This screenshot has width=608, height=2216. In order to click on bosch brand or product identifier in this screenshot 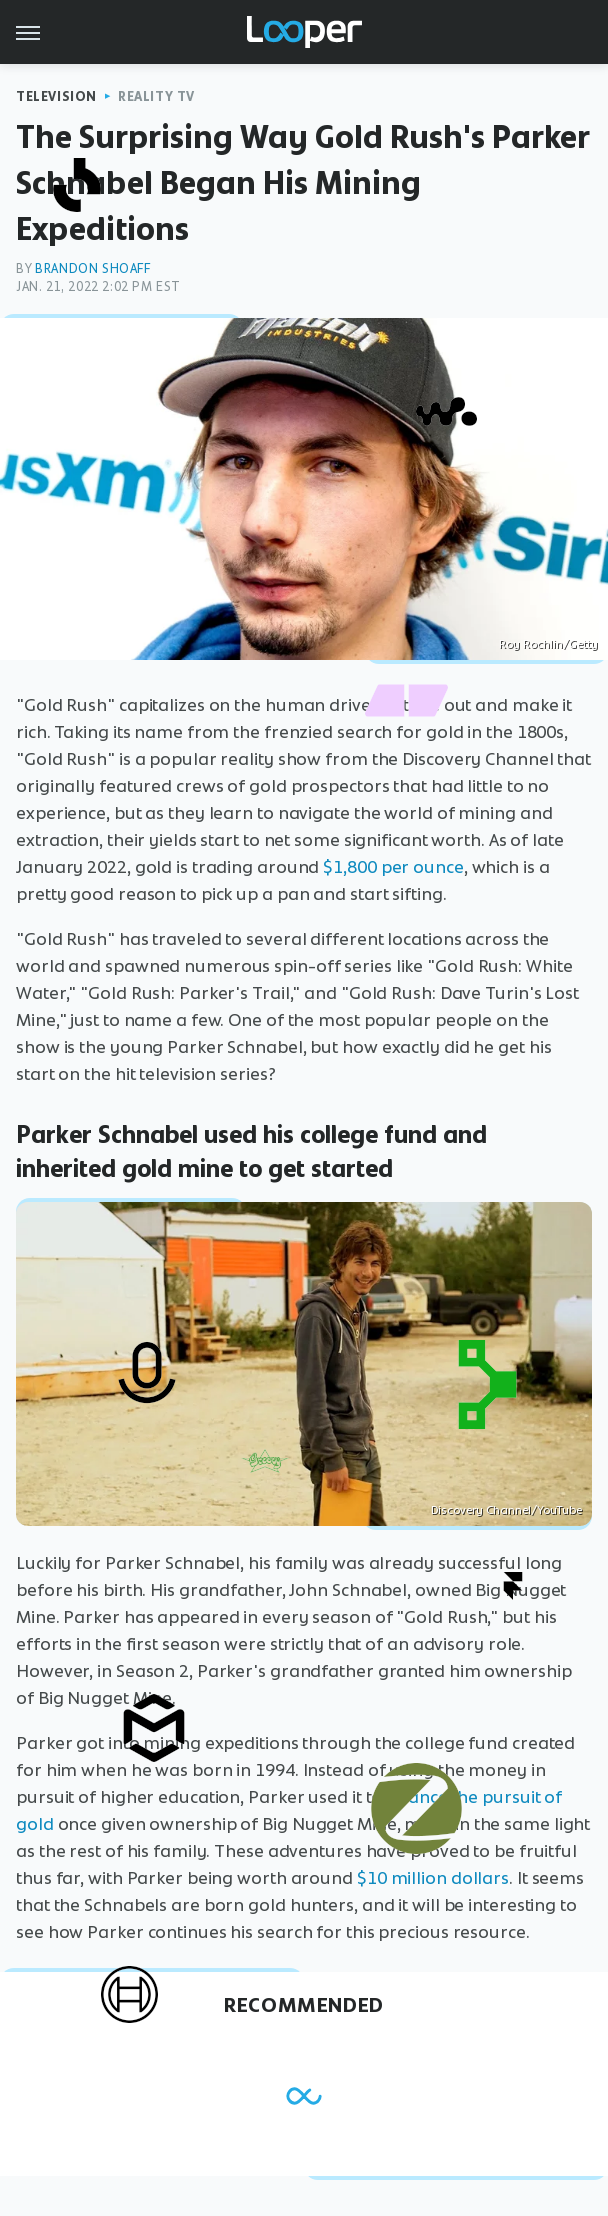, I will do `click(129, 1994)`.